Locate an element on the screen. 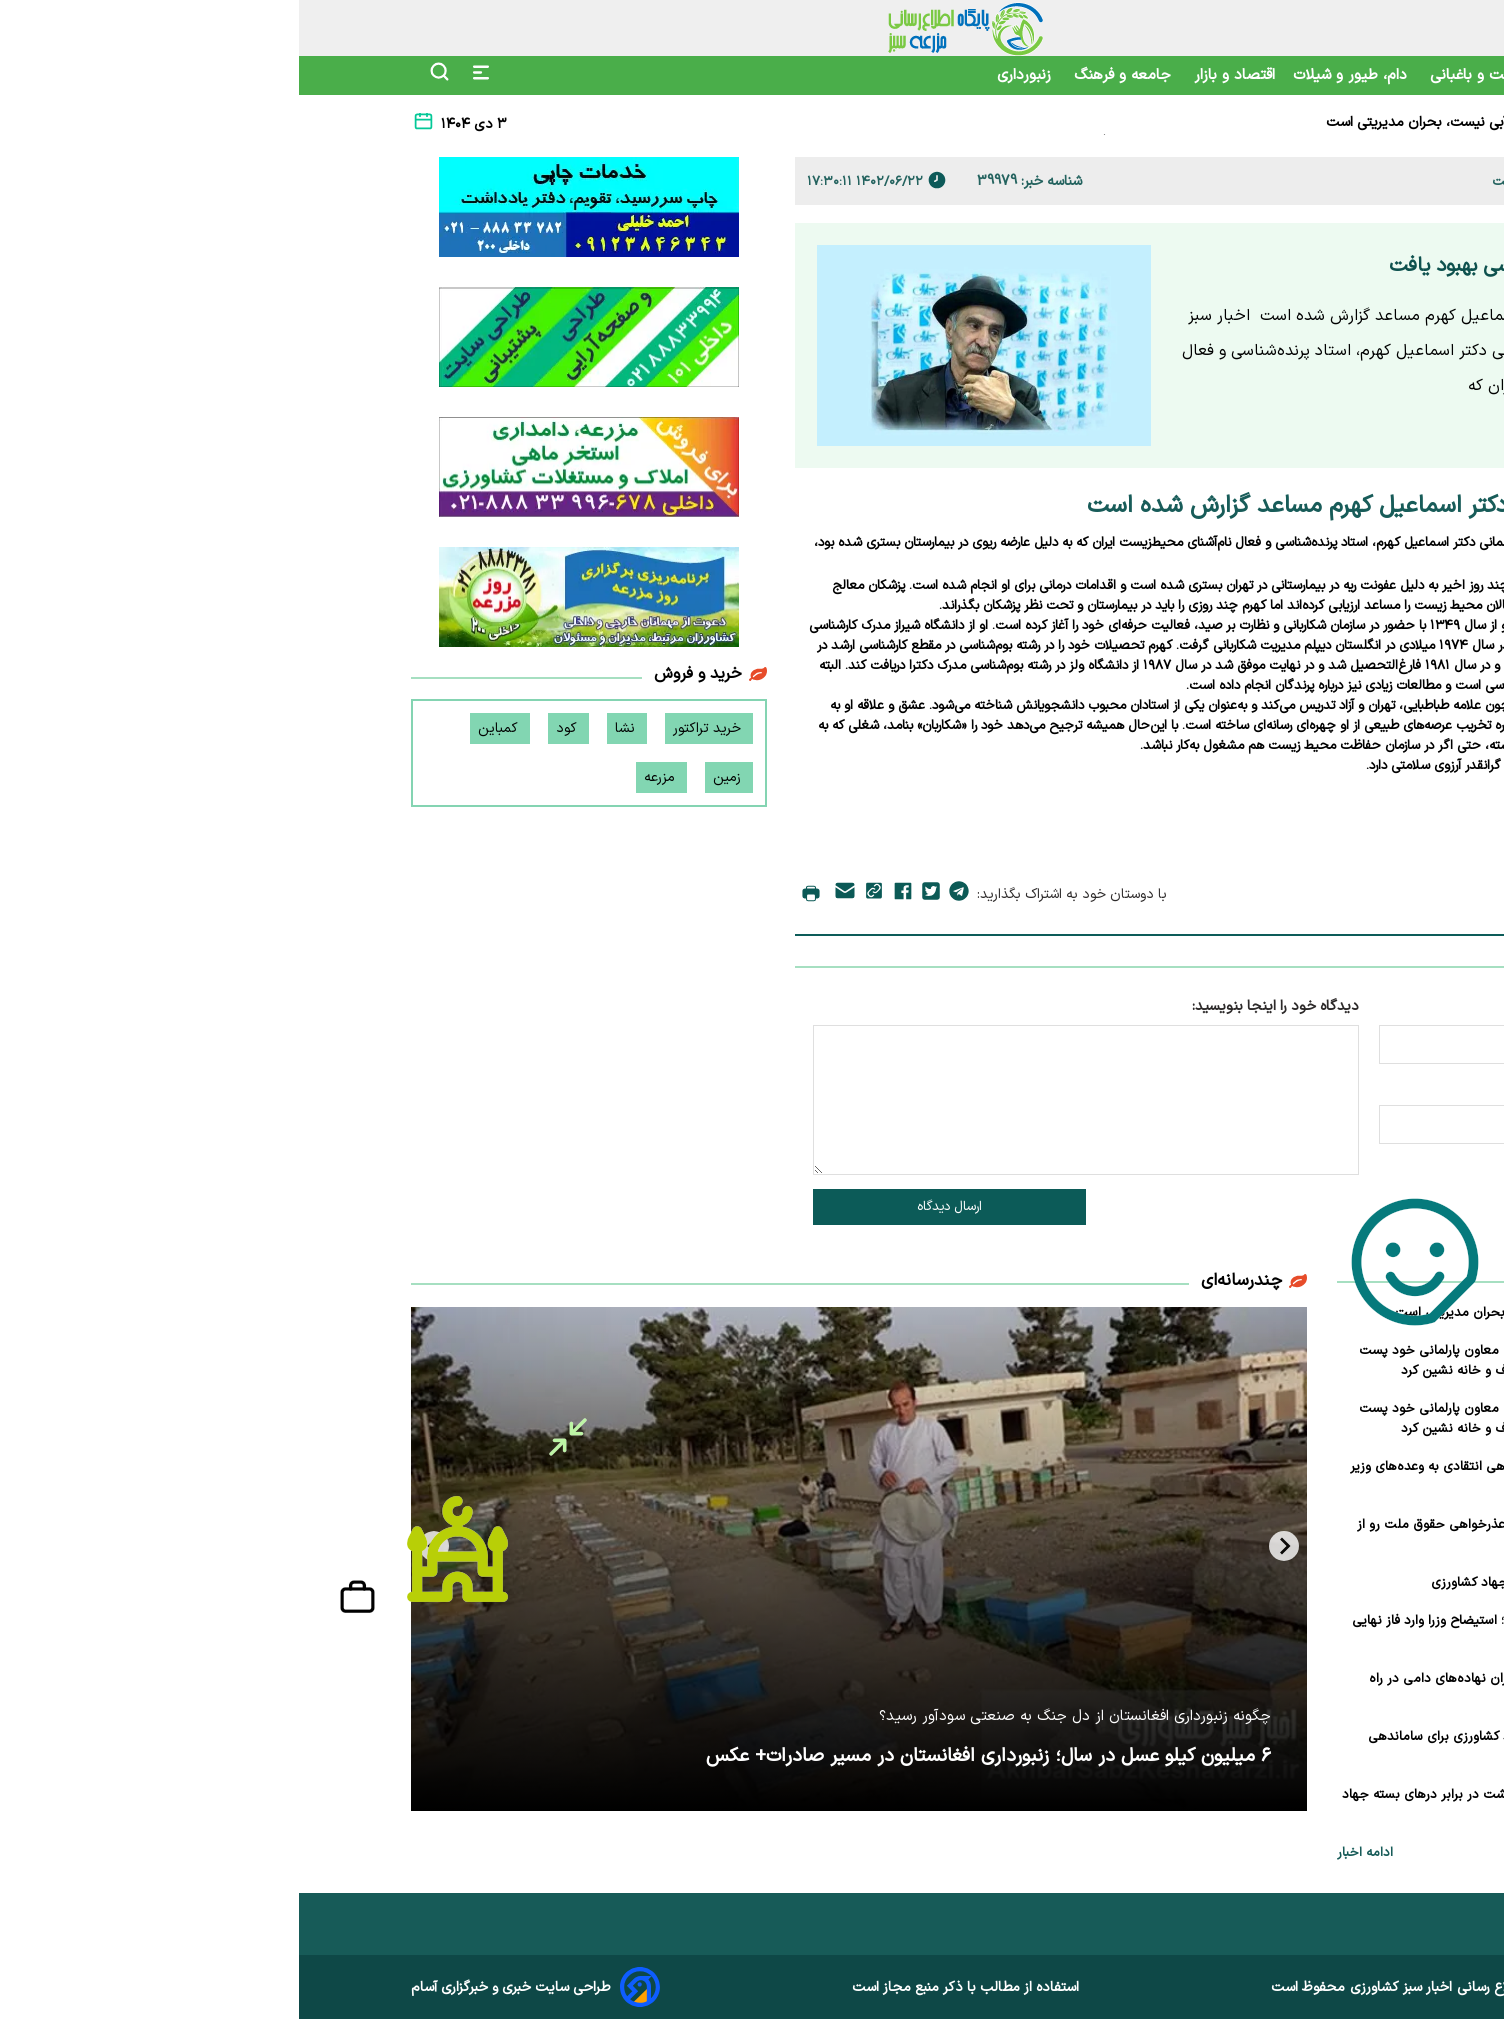 The width and height of the screenshot is (1504, 2019). indicates a mosque or islamic place of worship is located at coordinates (457, 1551).